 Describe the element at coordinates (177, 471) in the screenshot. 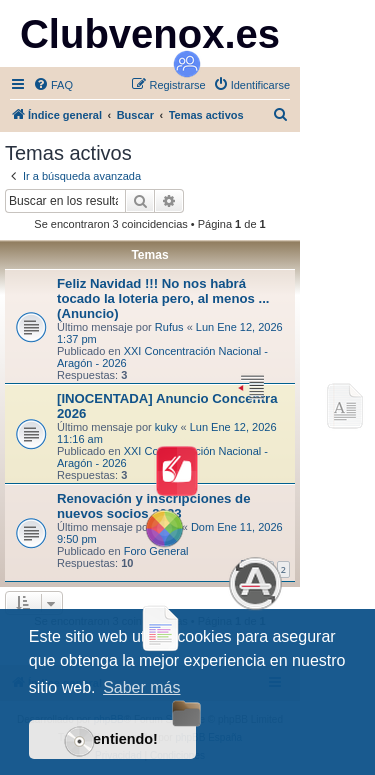

I see `an eps vector image file` at that location.